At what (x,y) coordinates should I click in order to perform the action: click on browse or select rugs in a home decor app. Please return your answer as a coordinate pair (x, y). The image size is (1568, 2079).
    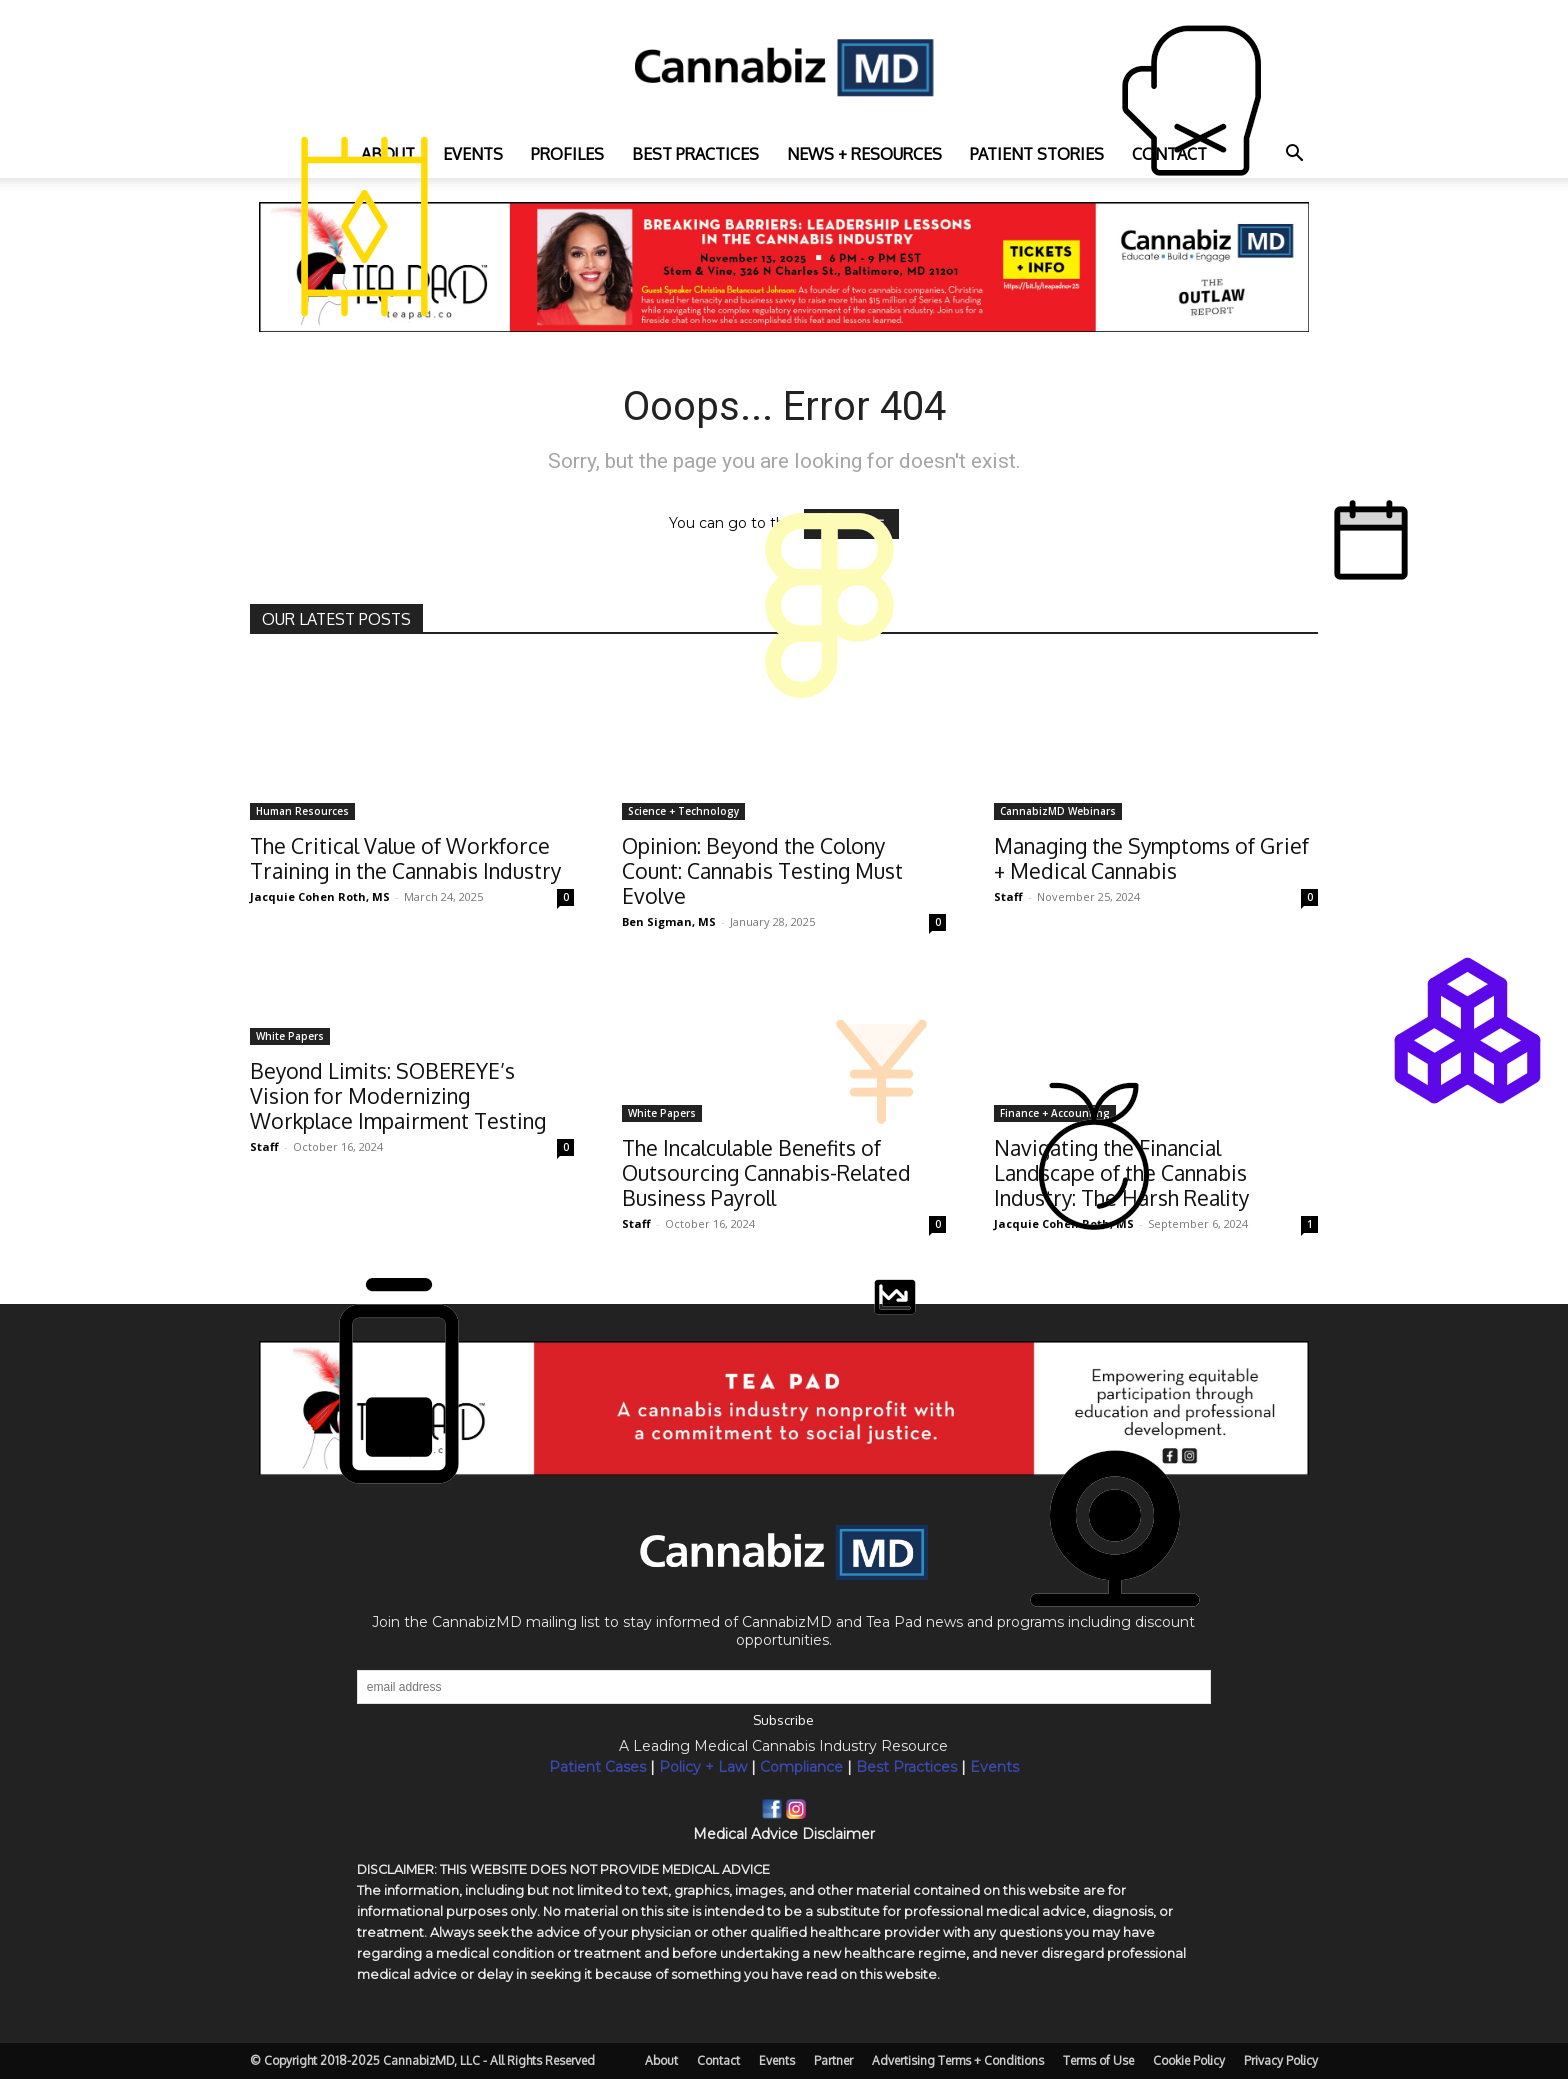
    Looking at the image, I should click on (364, 226).